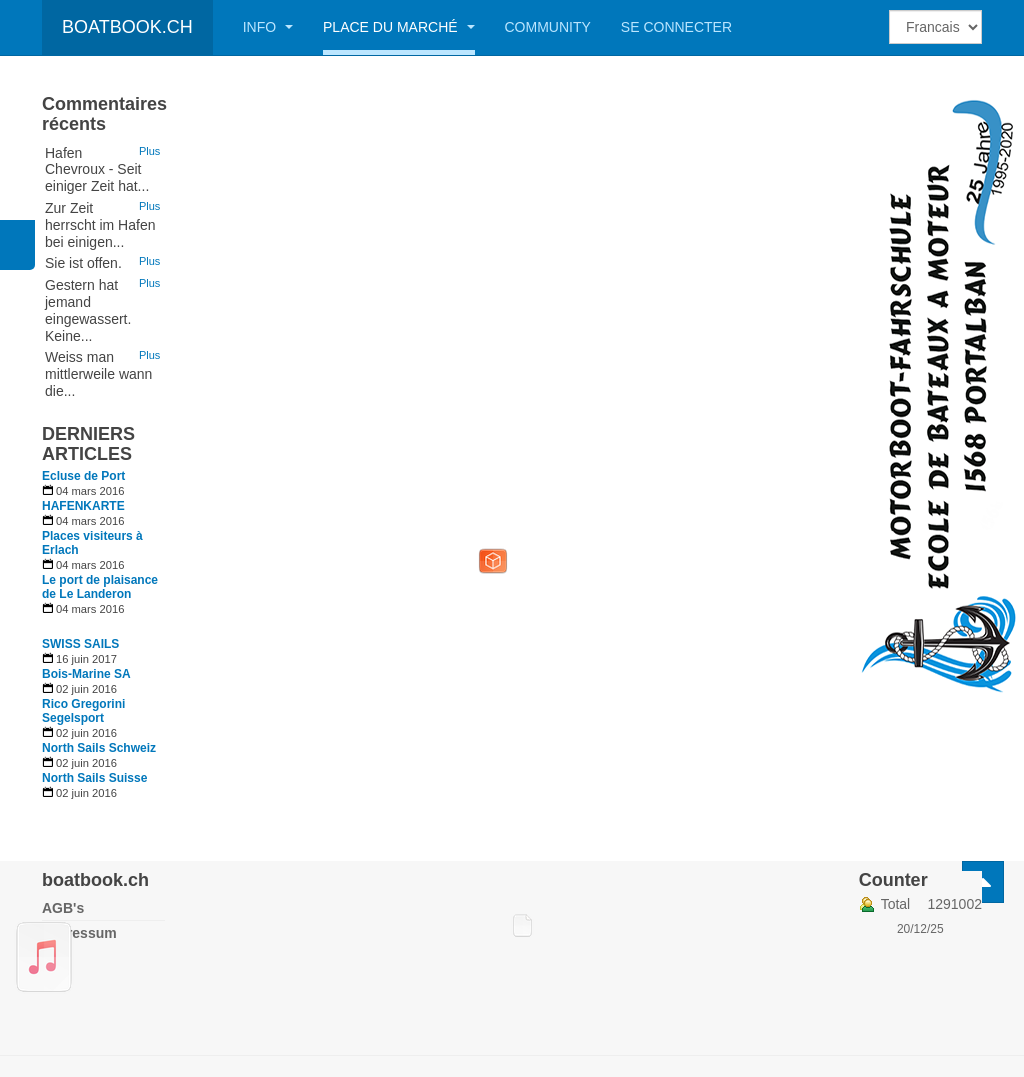  Describe the element at coordinates (493, 560) in the screenshot. I see `open a 3D model file` at that location.